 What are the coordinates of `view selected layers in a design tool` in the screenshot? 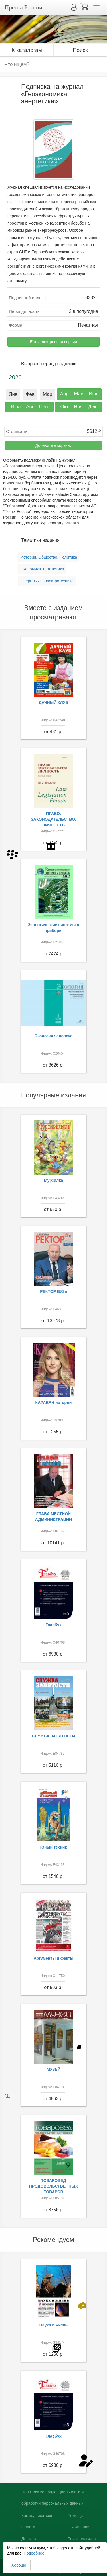 It's located at (56, 2348).